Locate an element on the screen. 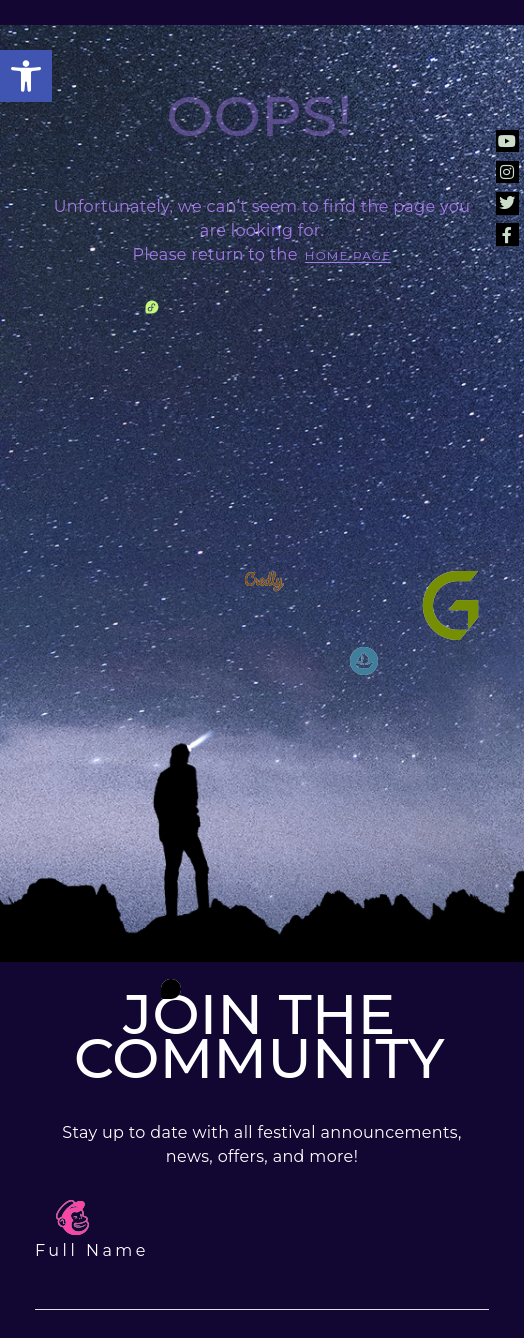  open mailchimp email marketing platform is located at coordinates (72, 1217).